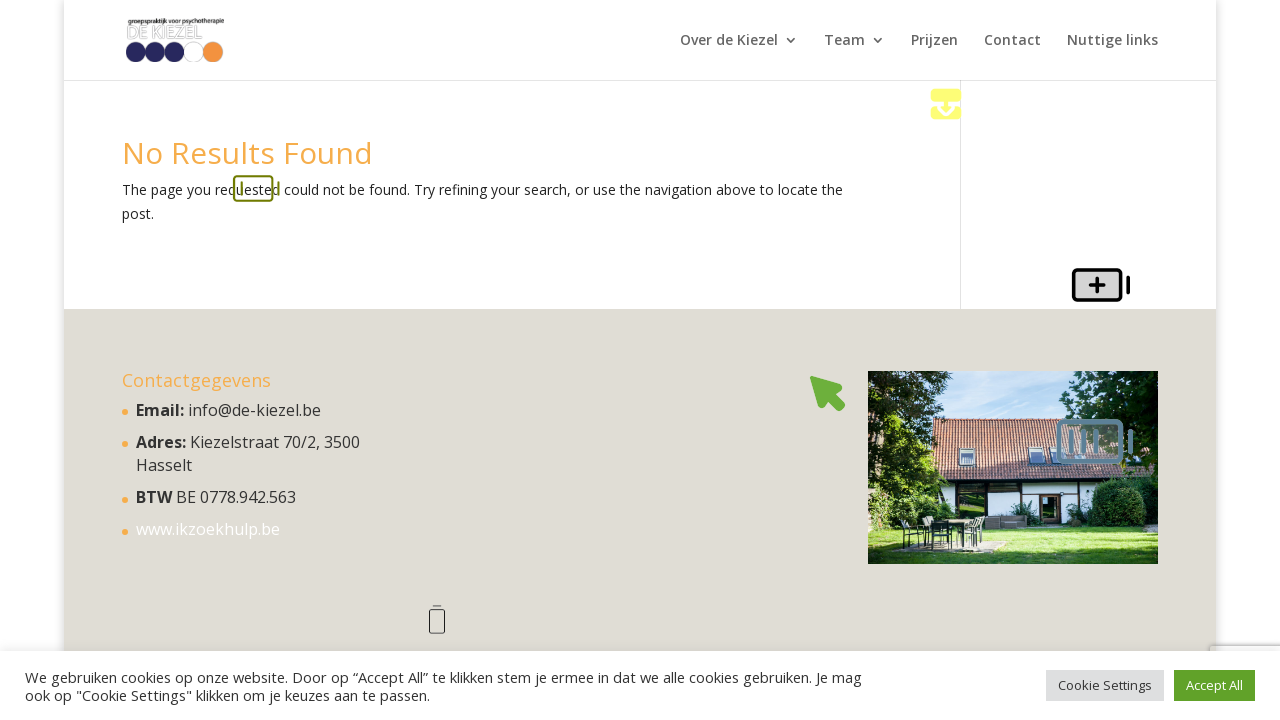 The image size is (1280, 720). I want to click on move to the next step in a workflow diagram, so click(946, 104).